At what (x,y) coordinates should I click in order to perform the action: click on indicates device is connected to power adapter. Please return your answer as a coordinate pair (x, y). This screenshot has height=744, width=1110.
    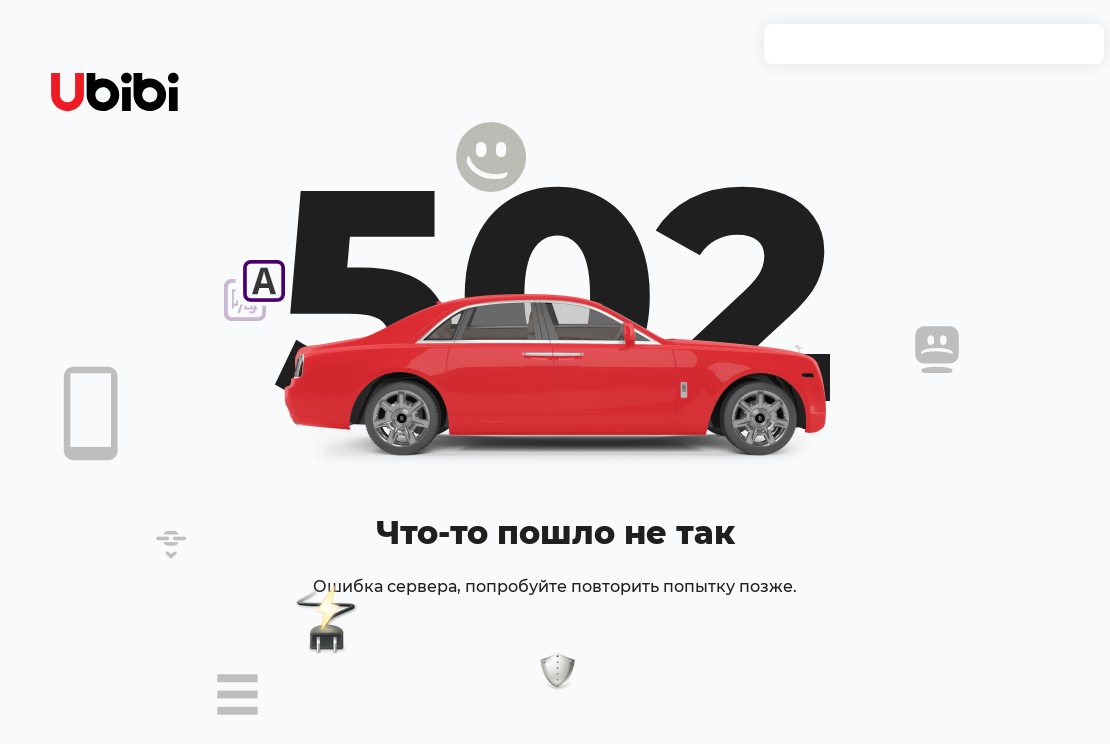
    Looking at the image, I should click on (324, 618).